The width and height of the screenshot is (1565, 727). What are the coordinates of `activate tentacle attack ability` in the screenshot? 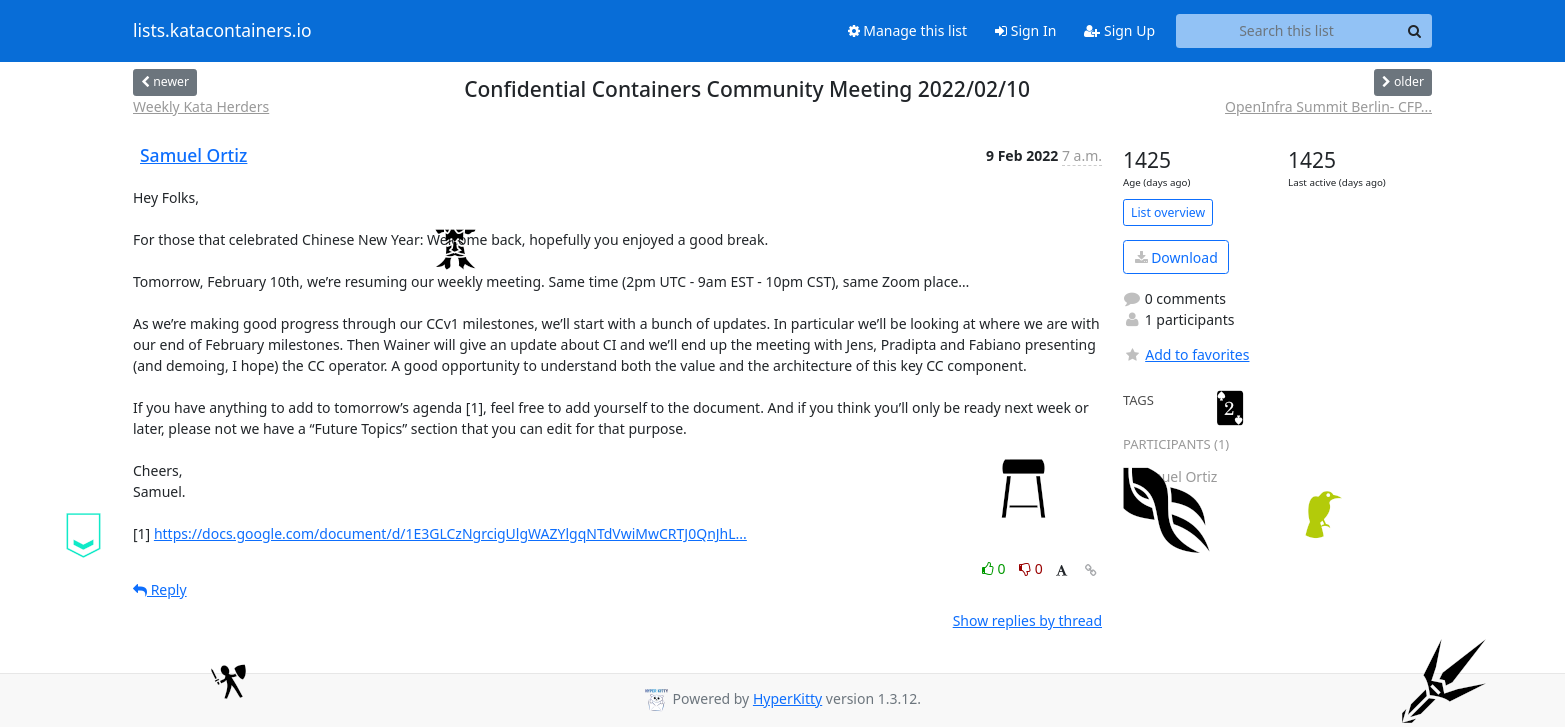 It's located at (1167, 510).